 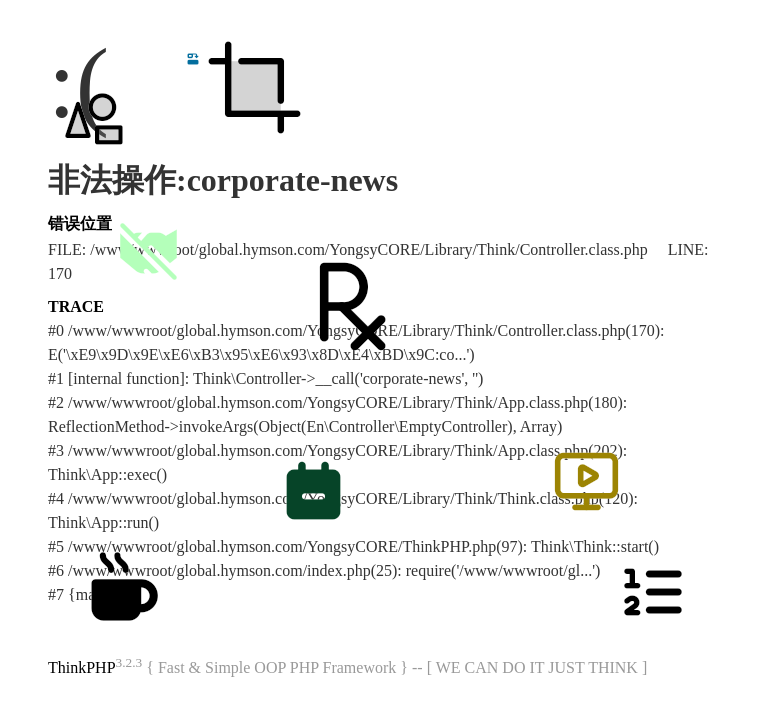 What do you see at coordinates (254, 87) in the screenshot?
I see `crop or resize an image` at bounding box center [254, 87].